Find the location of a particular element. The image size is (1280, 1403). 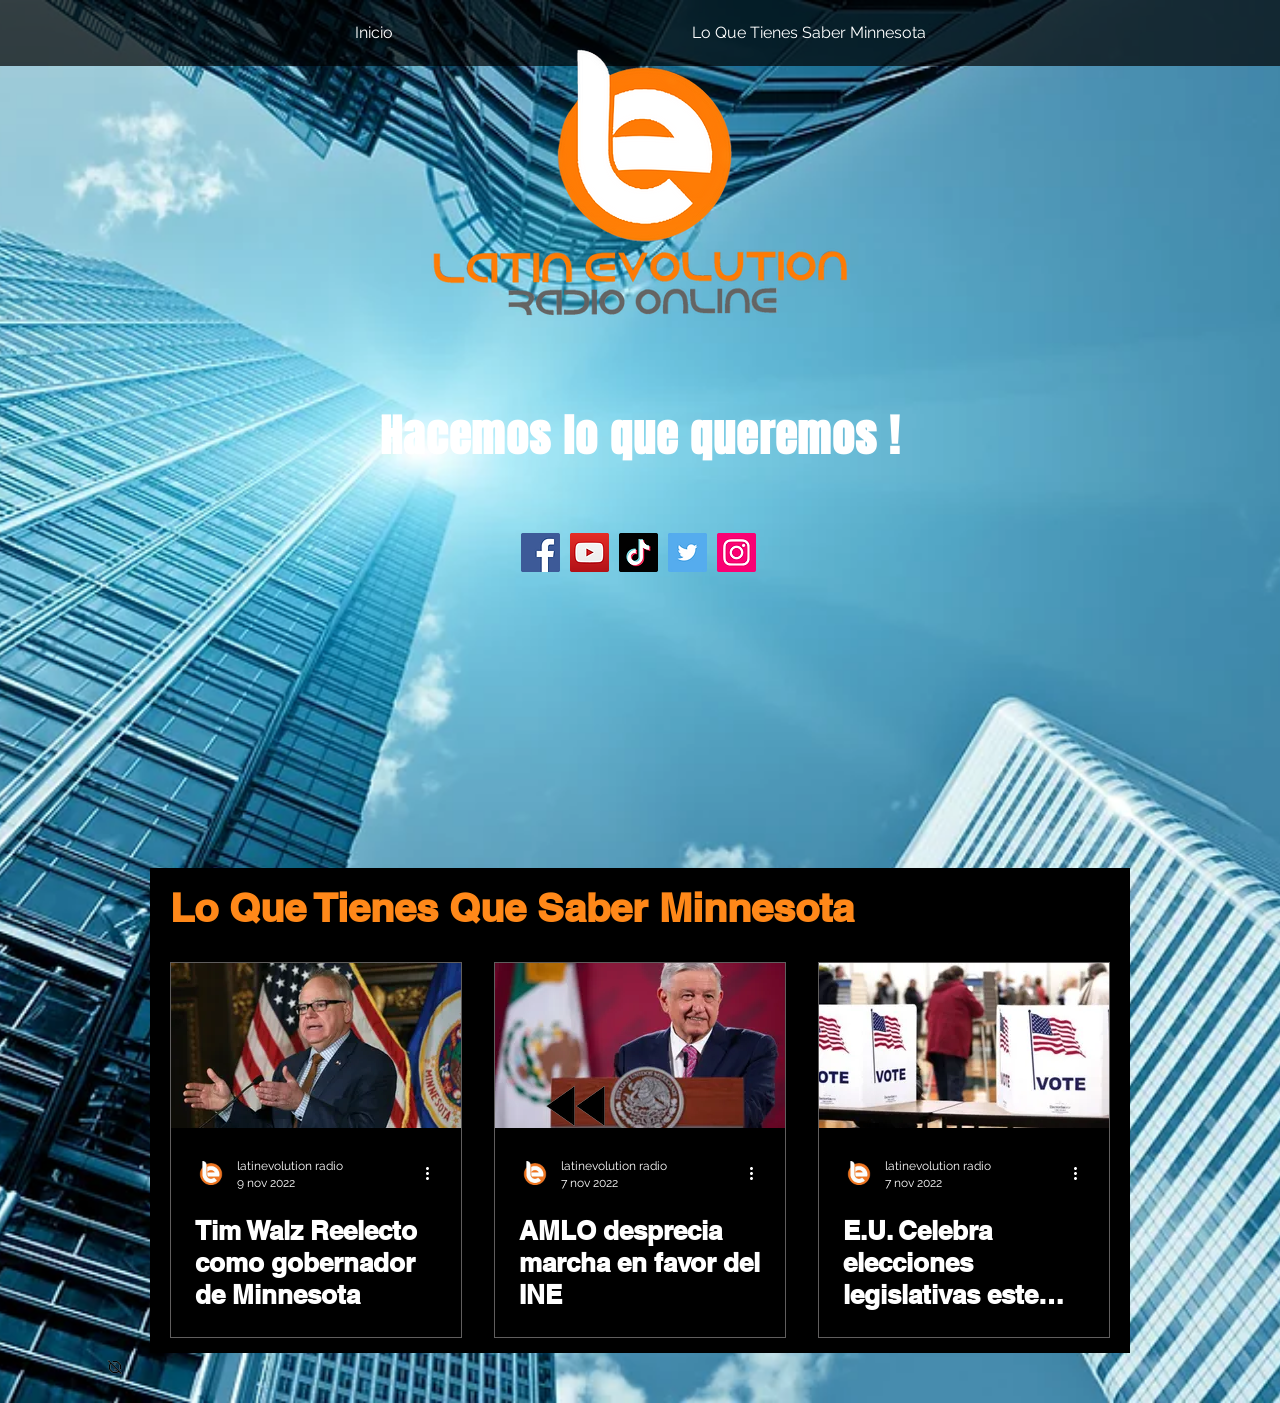

rewind media playback is located at coordinates (578, 1106).